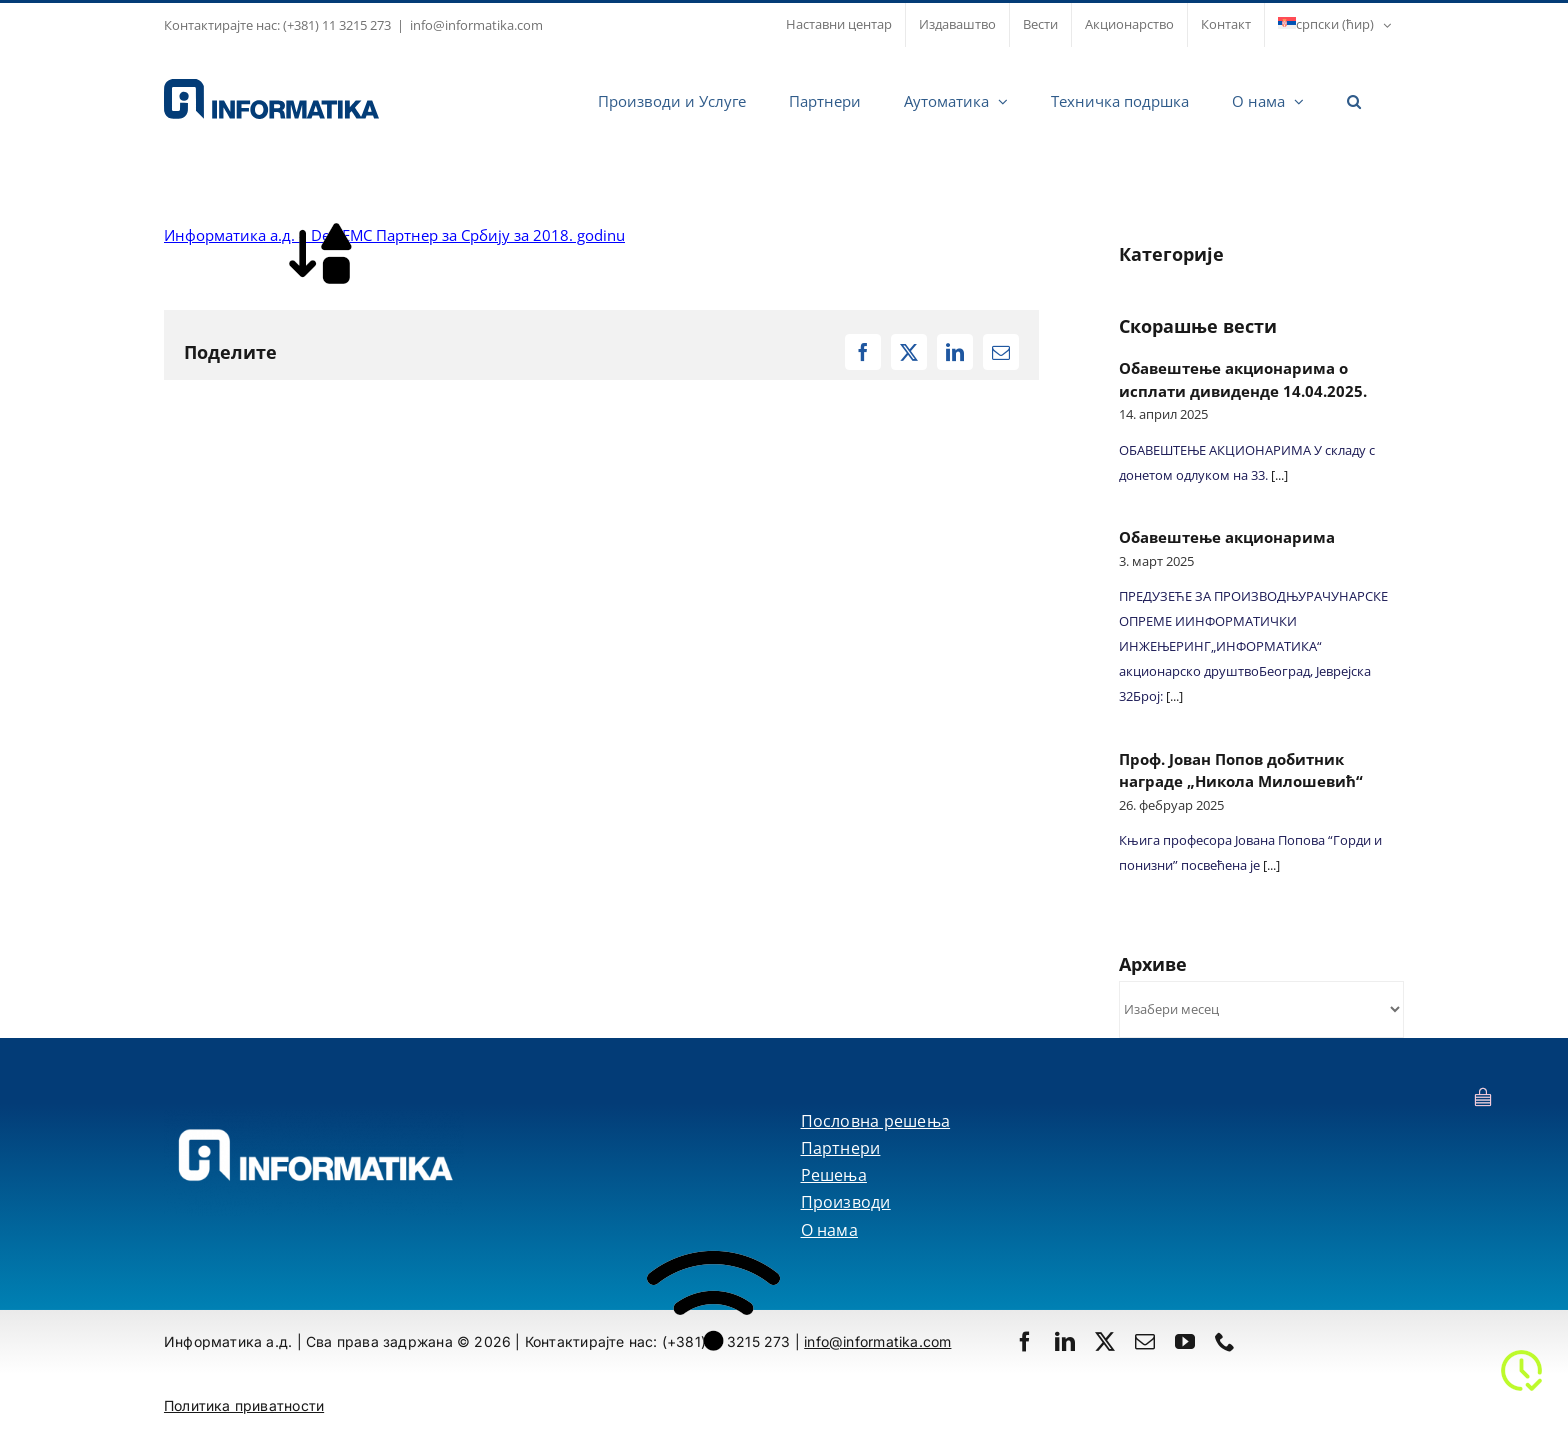  I want to click on indicates moderate wifi signal strength, so click(713, 1277).